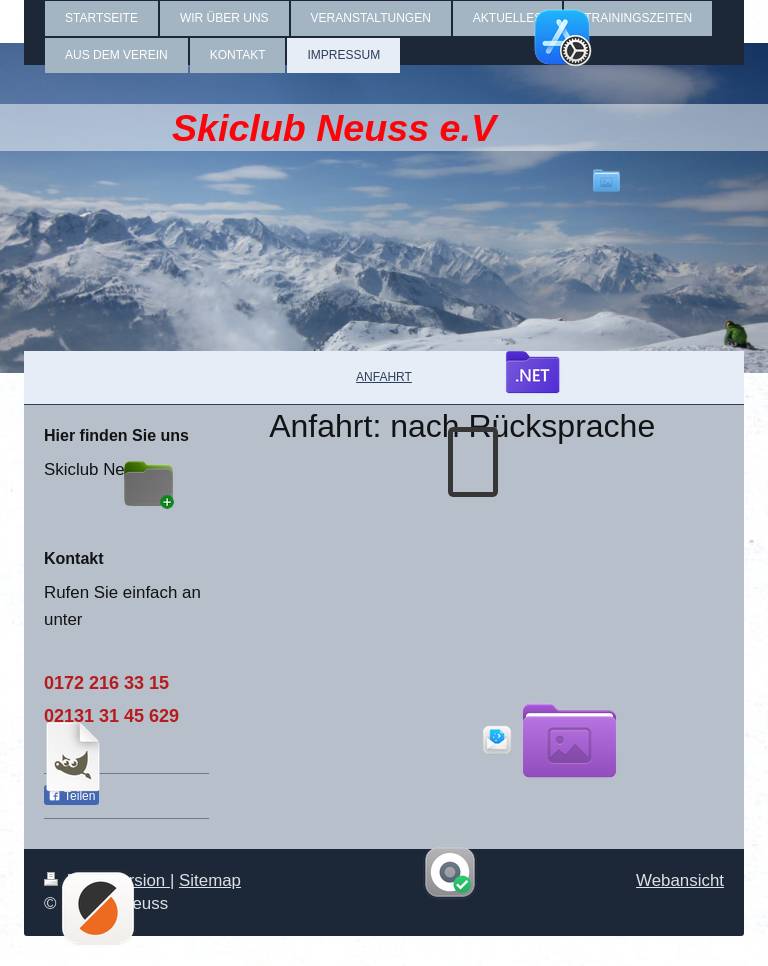 This screenshot has height=966, width=768. Describe the element at coordinates (450, 873) in the screenshot. I see `optical drive verified and working correctly` at that location.